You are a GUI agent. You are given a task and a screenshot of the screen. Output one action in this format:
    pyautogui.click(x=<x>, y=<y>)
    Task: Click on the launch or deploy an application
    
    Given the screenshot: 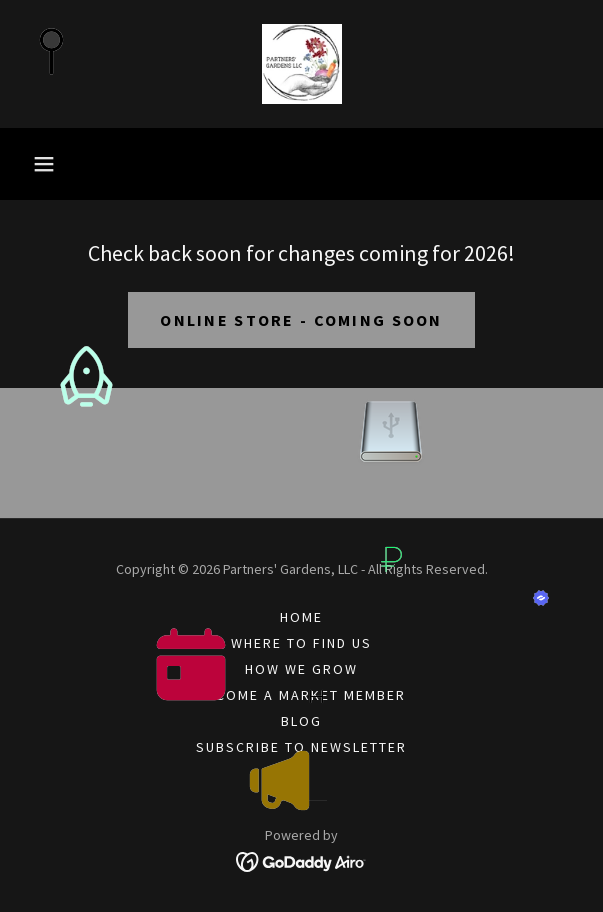 What is the action you would take?
    pyautogui.click(x=86, y=378)
    